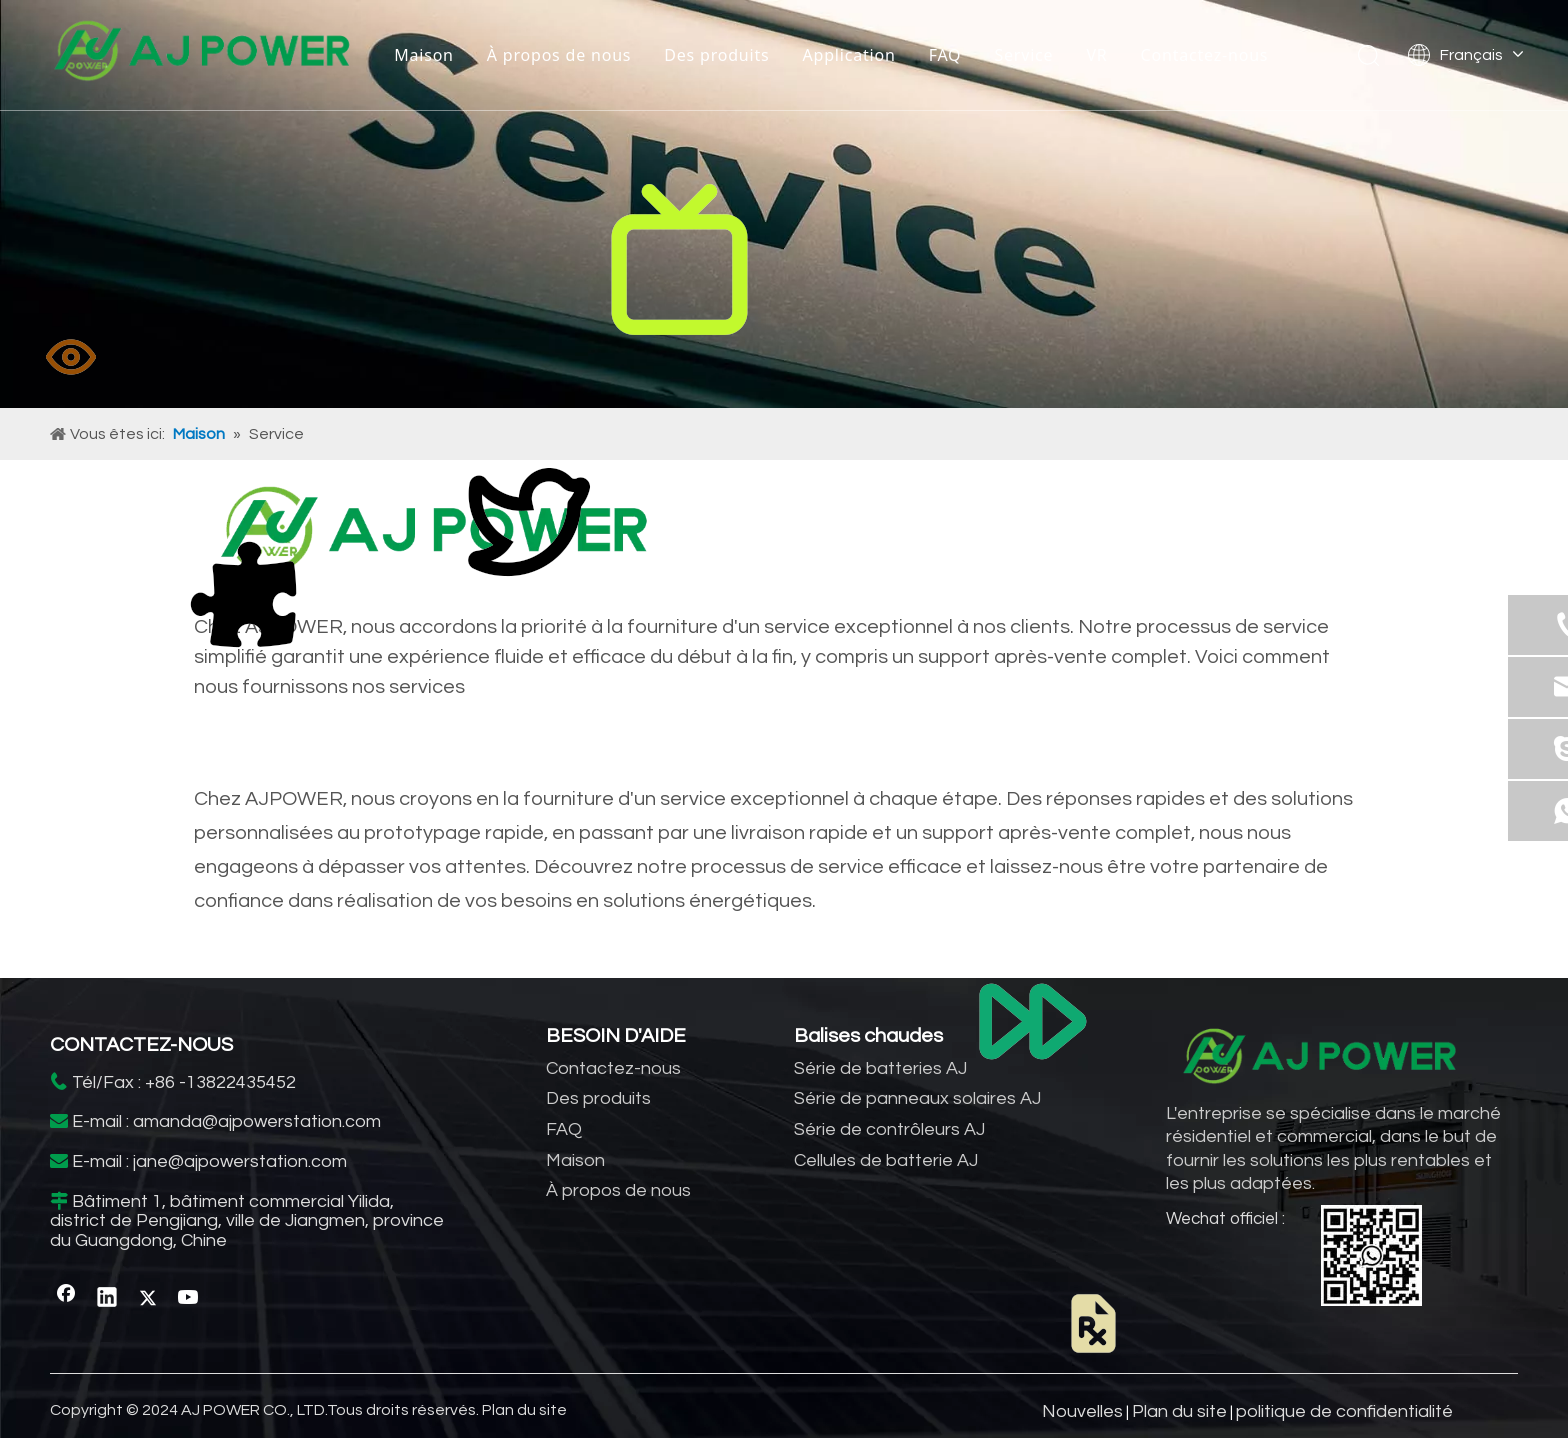  What do you see at coordinates (245, 596) in the screenshot?
I see `access plugins or extensions` at bounding box center [245, 596].